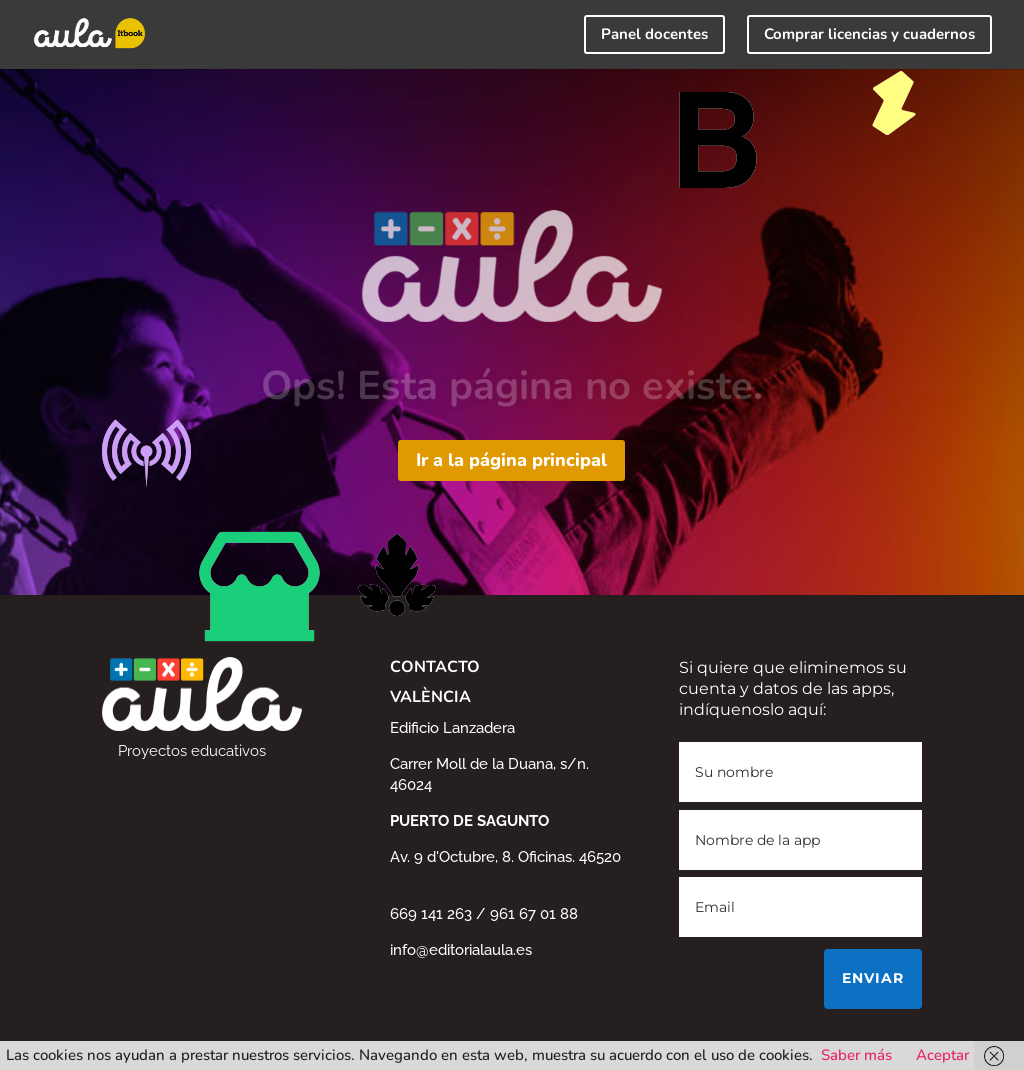 The height and width of the screenshot is (1070, 1024). I want to click on barmenia insurance company logo, so click(718, 140).